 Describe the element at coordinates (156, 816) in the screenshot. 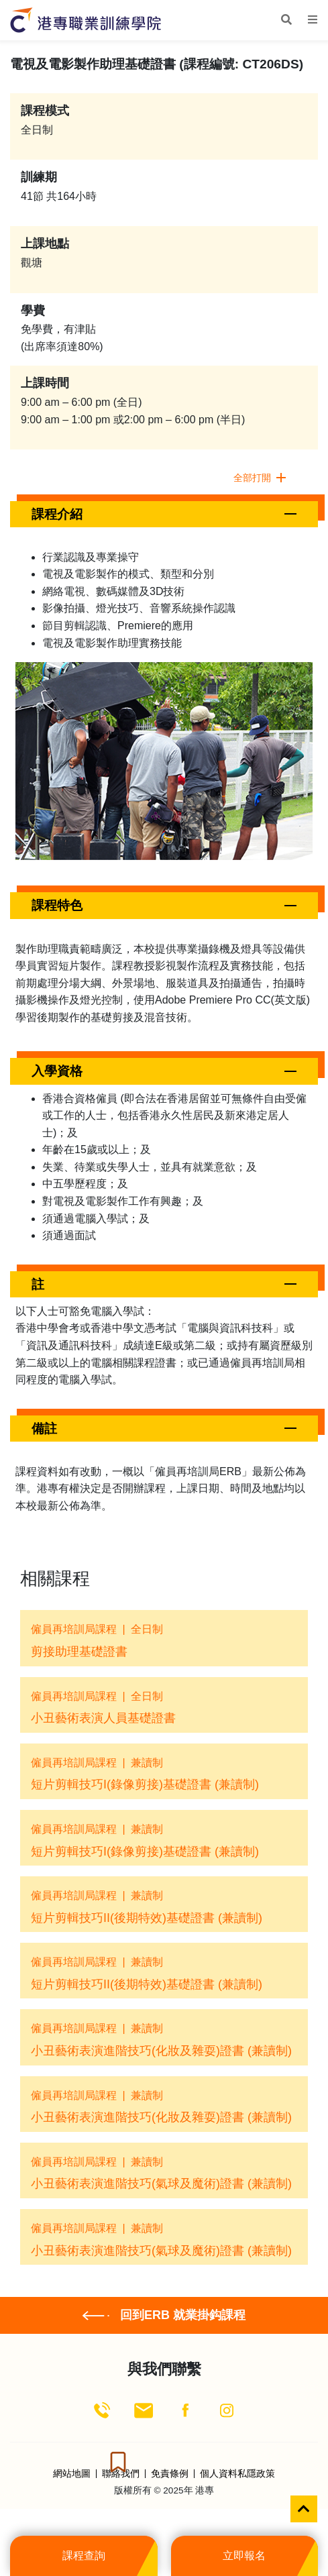

I see `view hierarchical data structure` at that location.